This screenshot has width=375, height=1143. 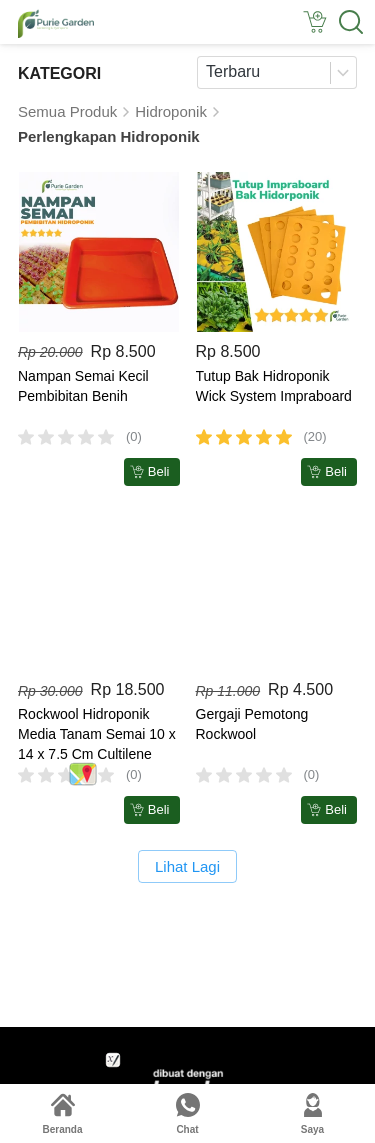 I want to click on open gnome maps application, so click(x=83, y=774).